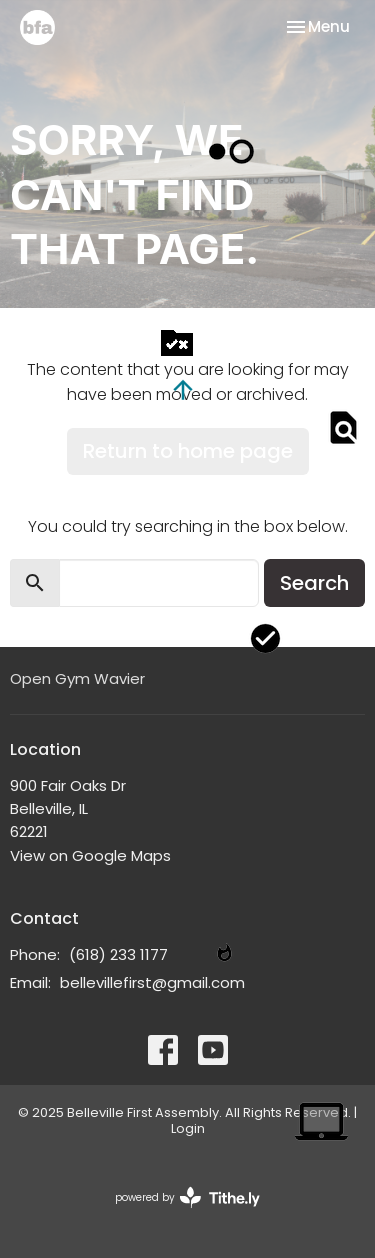 This screenshot has height=1258, width=375. Describe the element at coordinates (231, 151) in the screenshot. I see `indicates weak HDR signal or low HDR quality` at that location.